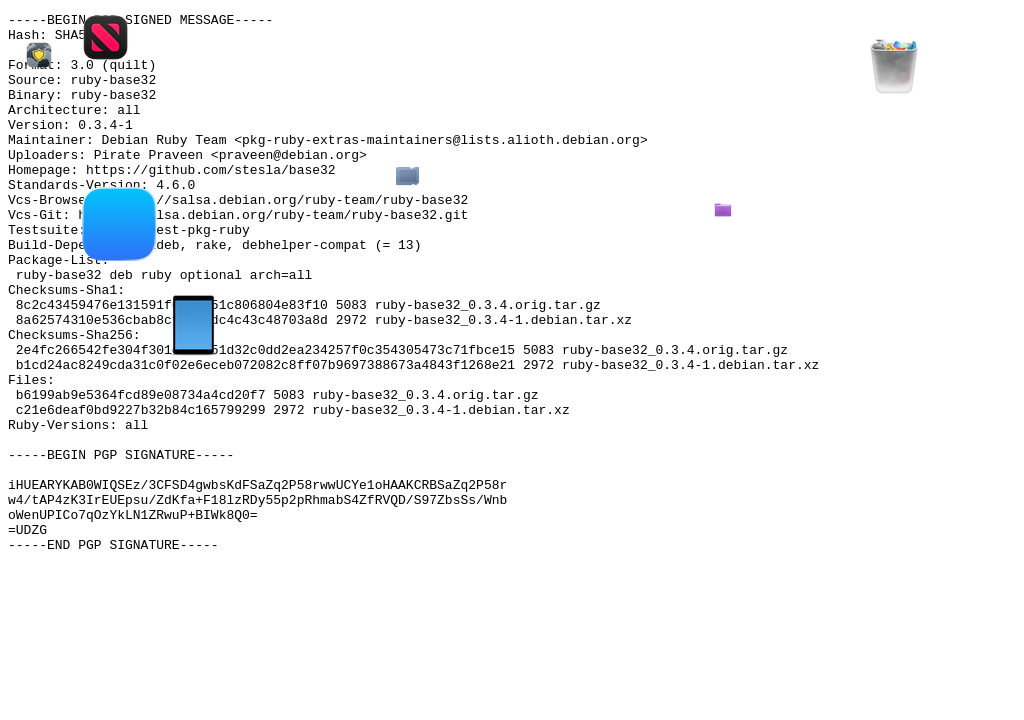 The width and height of the screenshot is (1024, 720). I want to click on trash bin containing deleted items, so click(894, 67).